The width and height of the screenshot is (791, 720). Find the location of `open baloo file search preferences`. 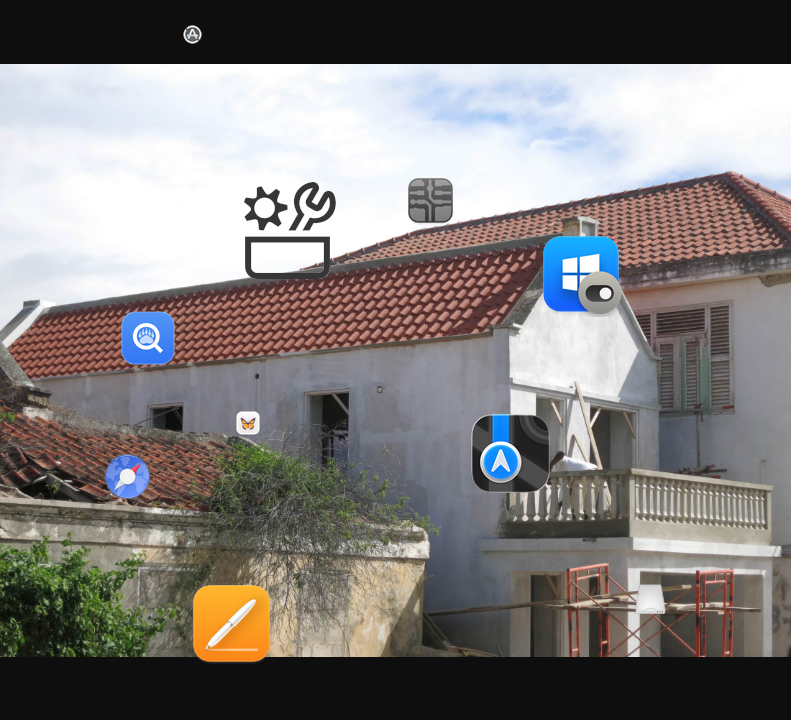

open baloo file search preferences is located at coordinates (148, 339).